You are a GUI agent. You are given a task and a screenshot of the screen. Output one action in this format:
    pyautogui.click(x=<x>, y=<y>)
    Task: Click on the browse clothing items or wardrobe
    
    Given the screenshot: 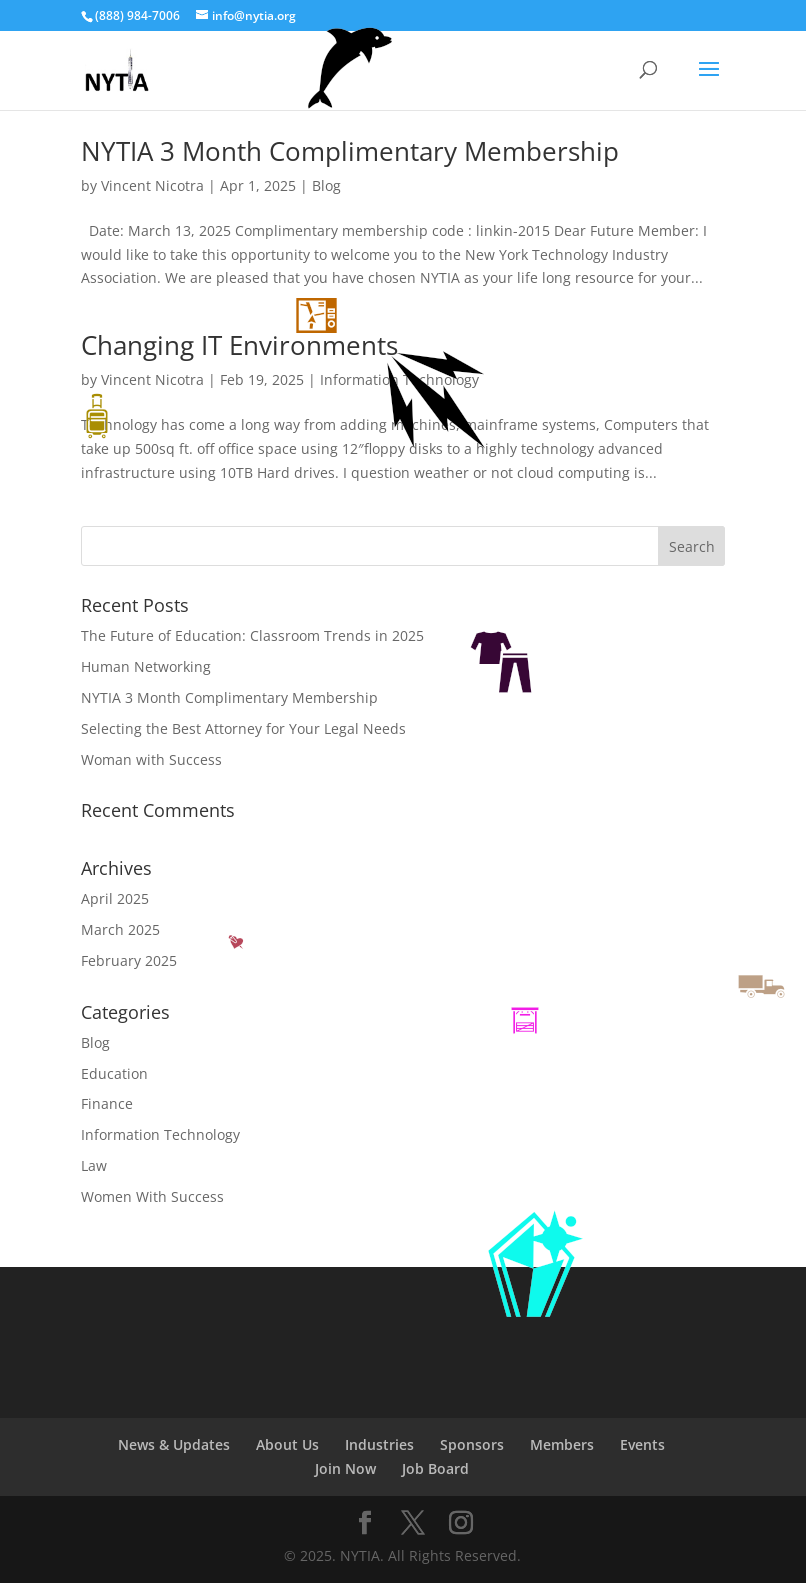 What is the action you would take?
    pyautogui.click(x=501, y=662)
    